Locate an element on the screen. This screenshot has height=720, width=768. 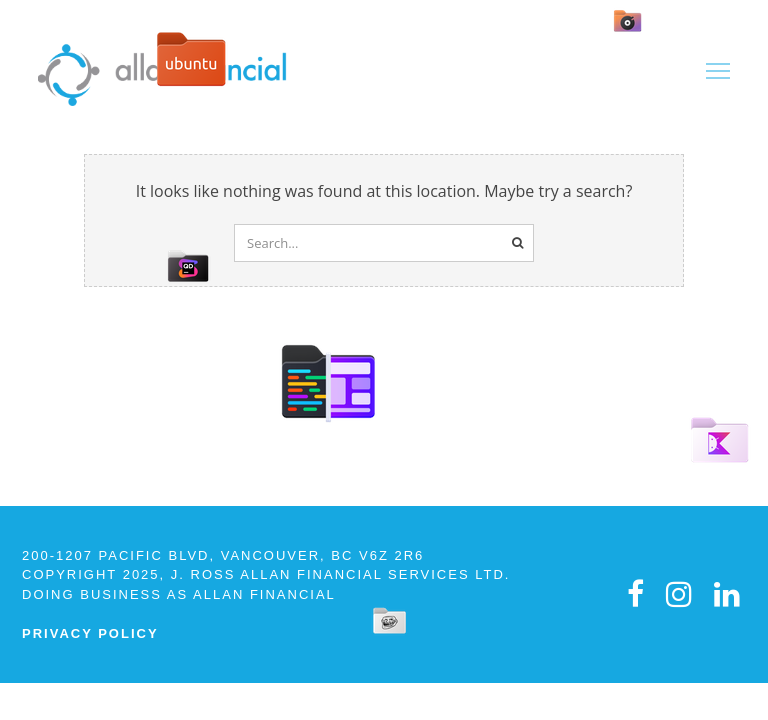
open programming projects folder is located at coordinates (328, 384).